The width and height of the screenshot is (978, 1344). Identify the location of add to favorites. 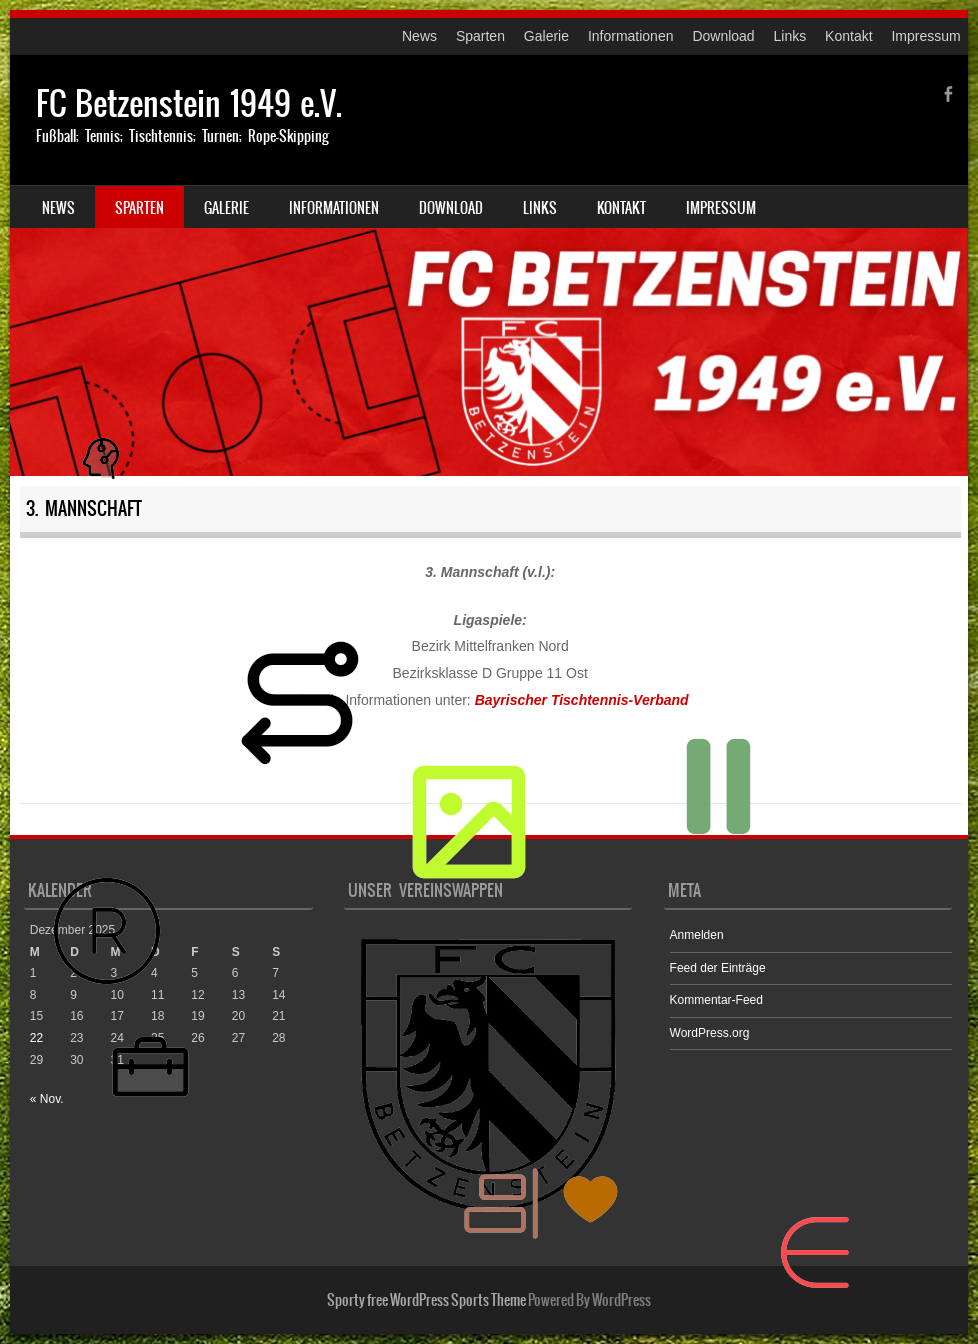
(590, 1197).